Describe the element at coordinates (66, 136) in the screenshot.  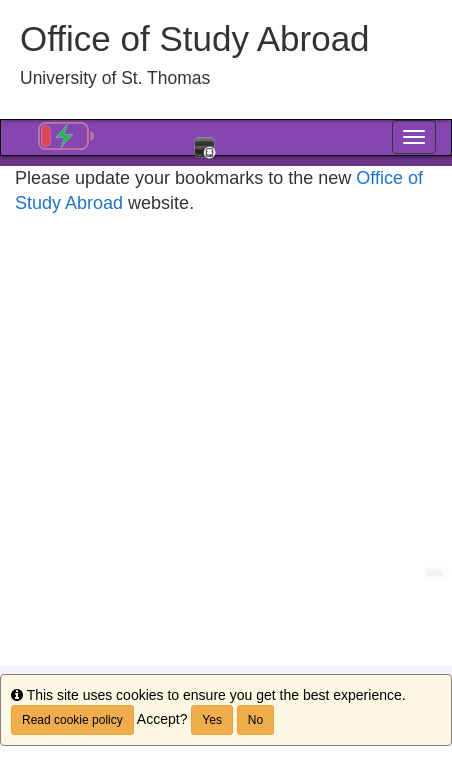
I see `indicates battery is critically low but currently charging` at that location.